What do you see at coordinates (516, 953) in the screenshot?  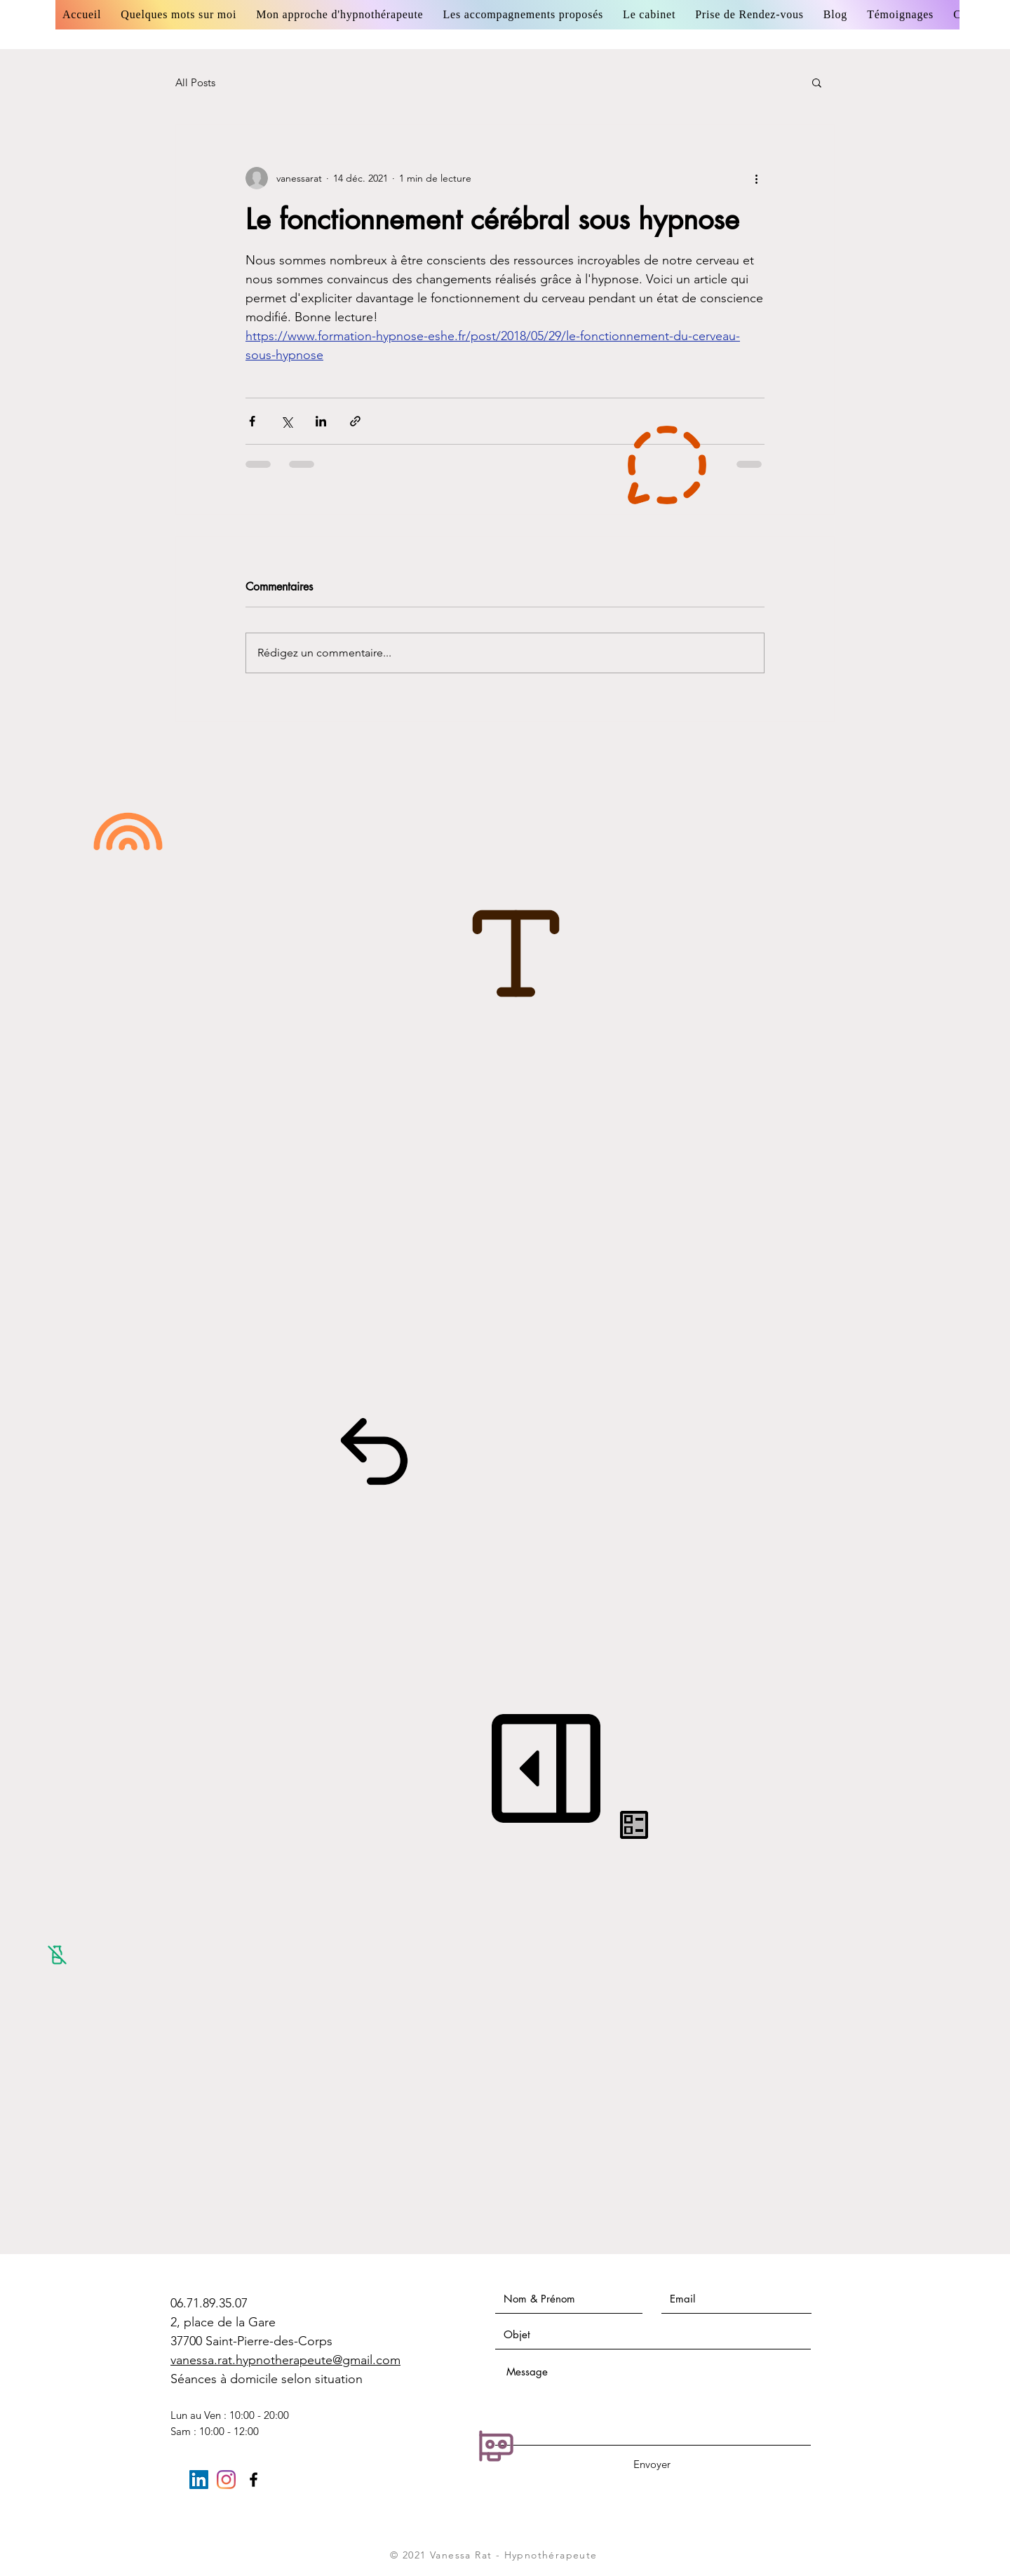 I see `access text formatting options` at bounding box center [516, 953].